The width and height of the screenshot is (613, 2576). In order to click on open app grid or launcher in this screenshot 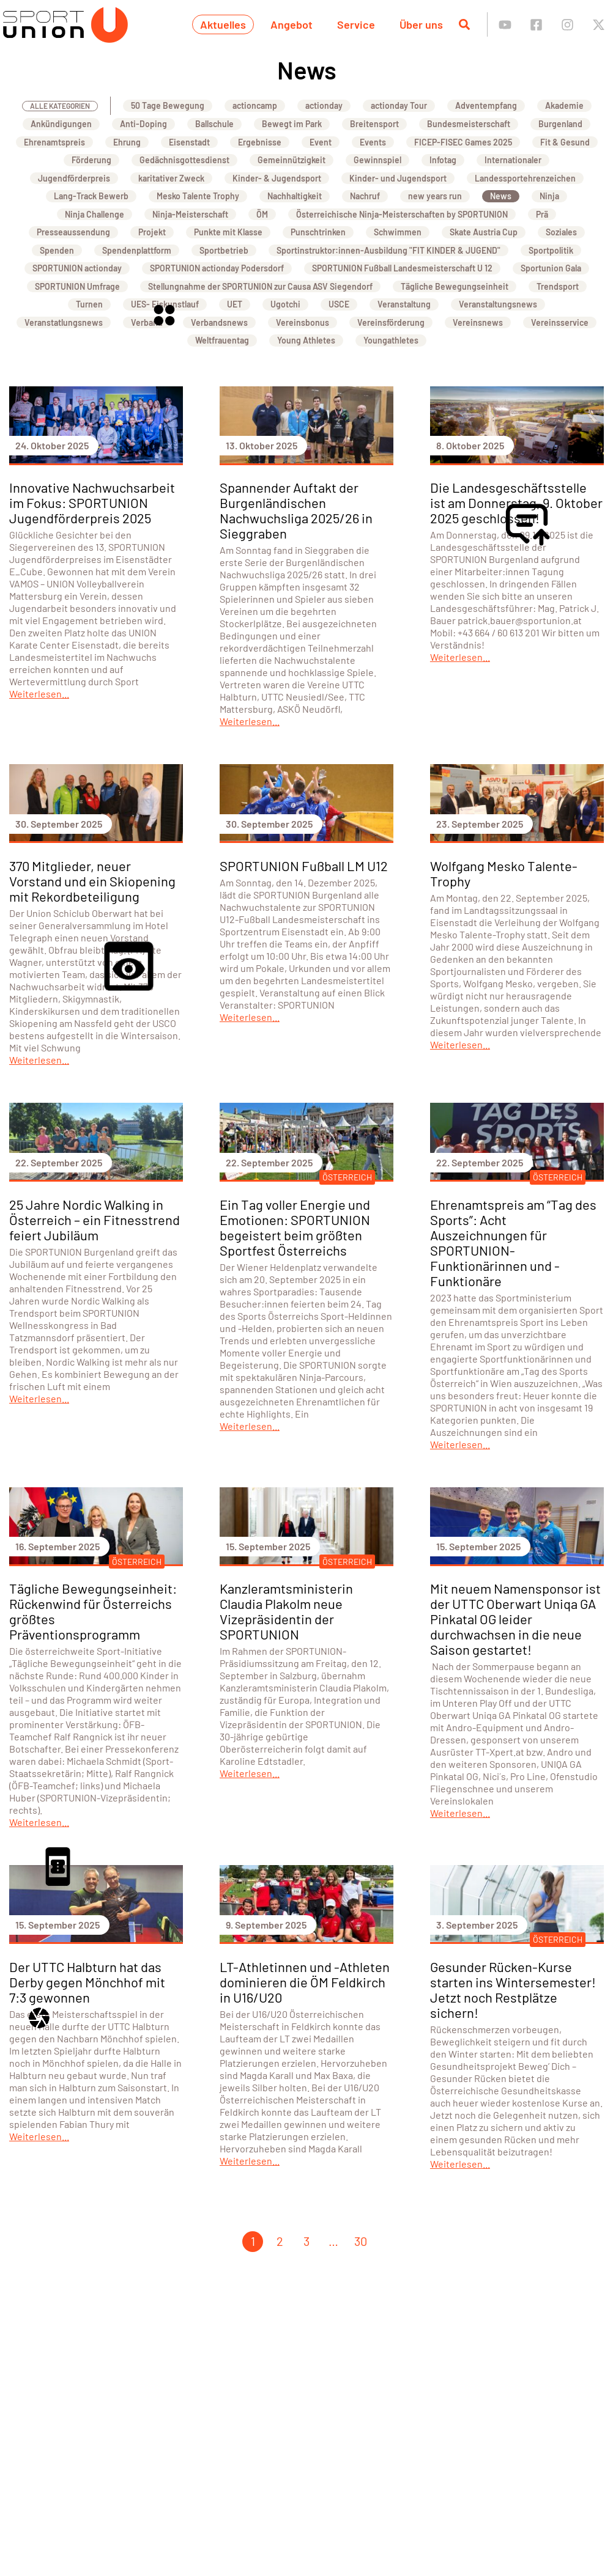, I will do `click(164, 315)`.